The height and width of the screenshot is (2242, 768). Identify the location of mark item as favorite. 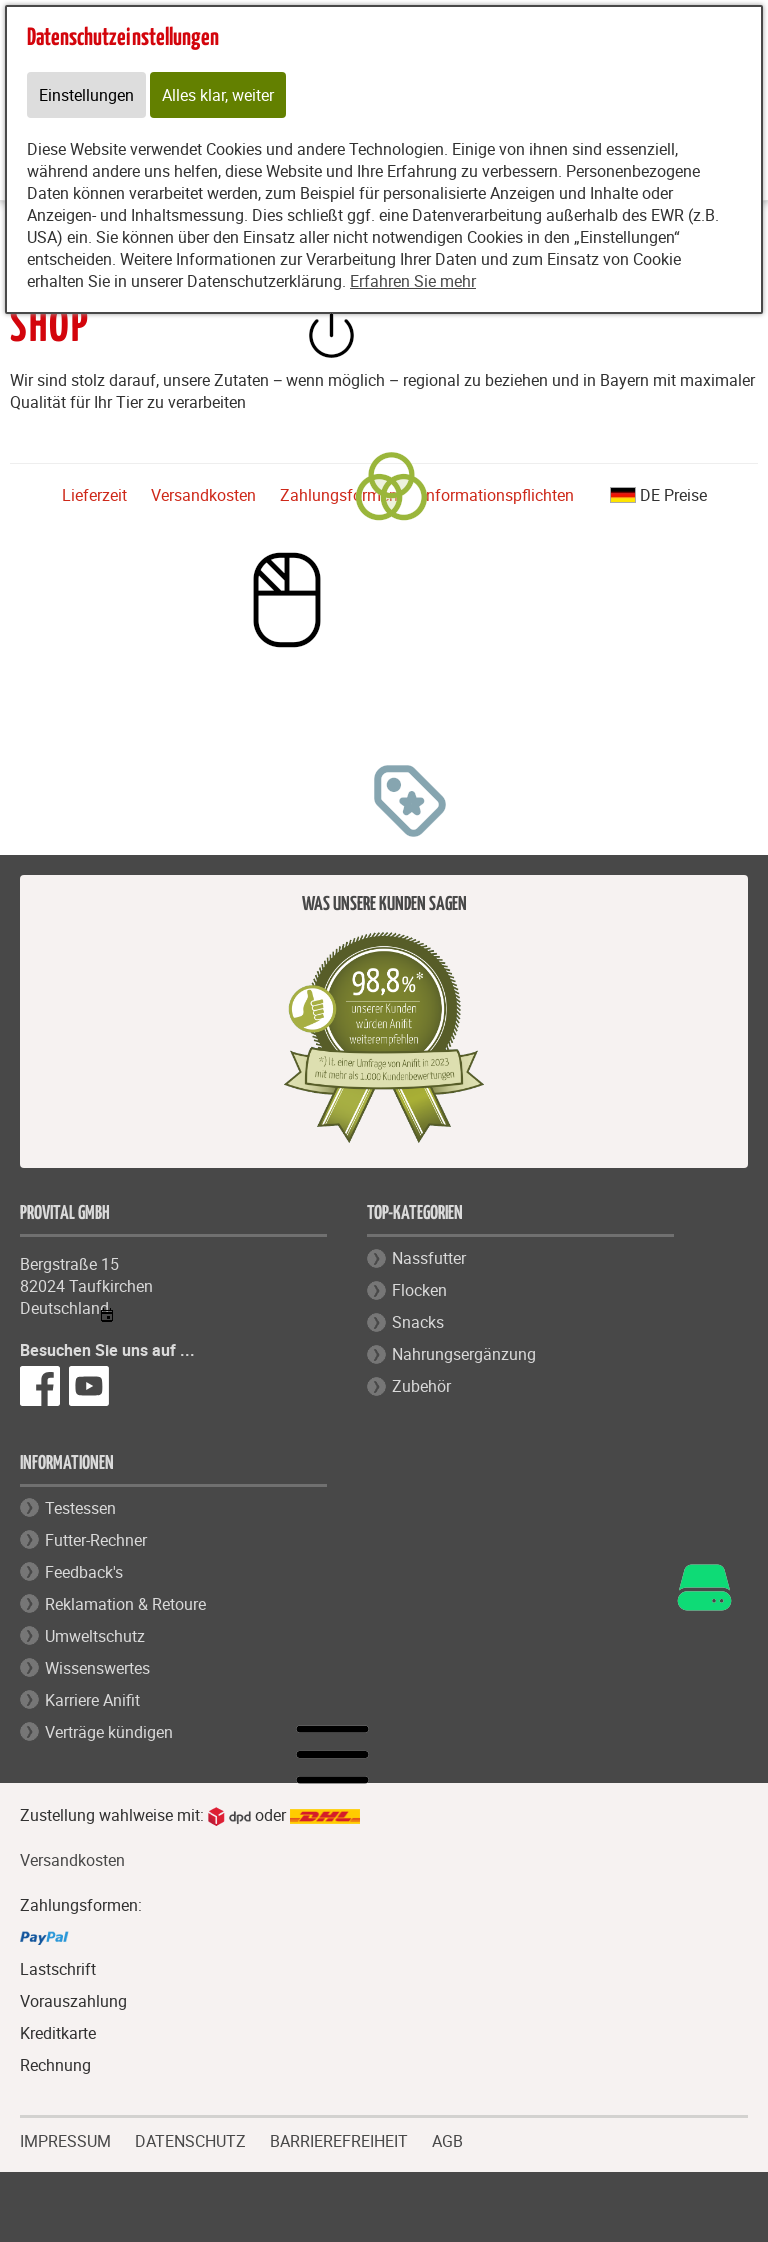
(410, 801).